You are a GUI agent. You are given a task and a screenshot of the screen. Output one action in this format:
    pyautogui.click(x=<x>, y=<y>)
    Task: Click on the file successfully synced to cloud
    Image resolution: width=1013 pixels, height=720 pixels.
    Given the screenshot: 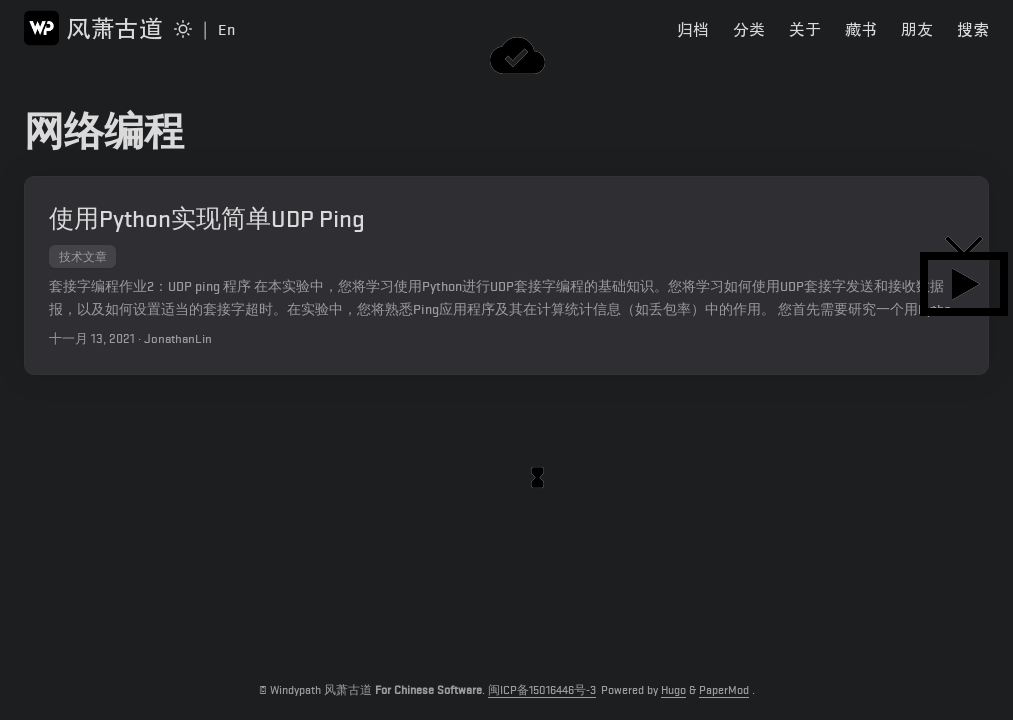 What is the action you would take?
    pyautogui.click(x=517, y=55)
    